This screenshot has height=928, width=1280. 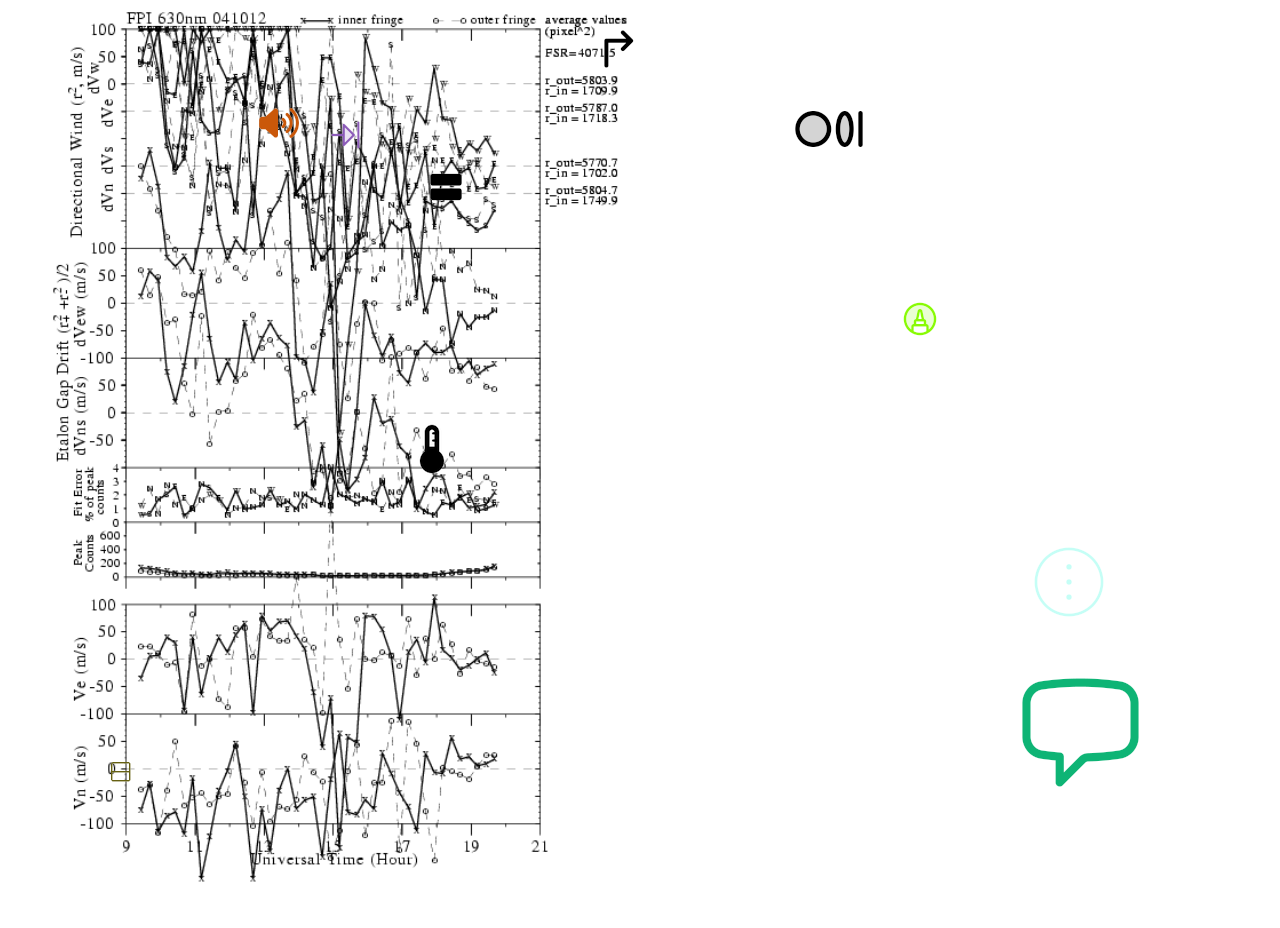 I want to click on switch to row layout view, so click(x=446, y=187).